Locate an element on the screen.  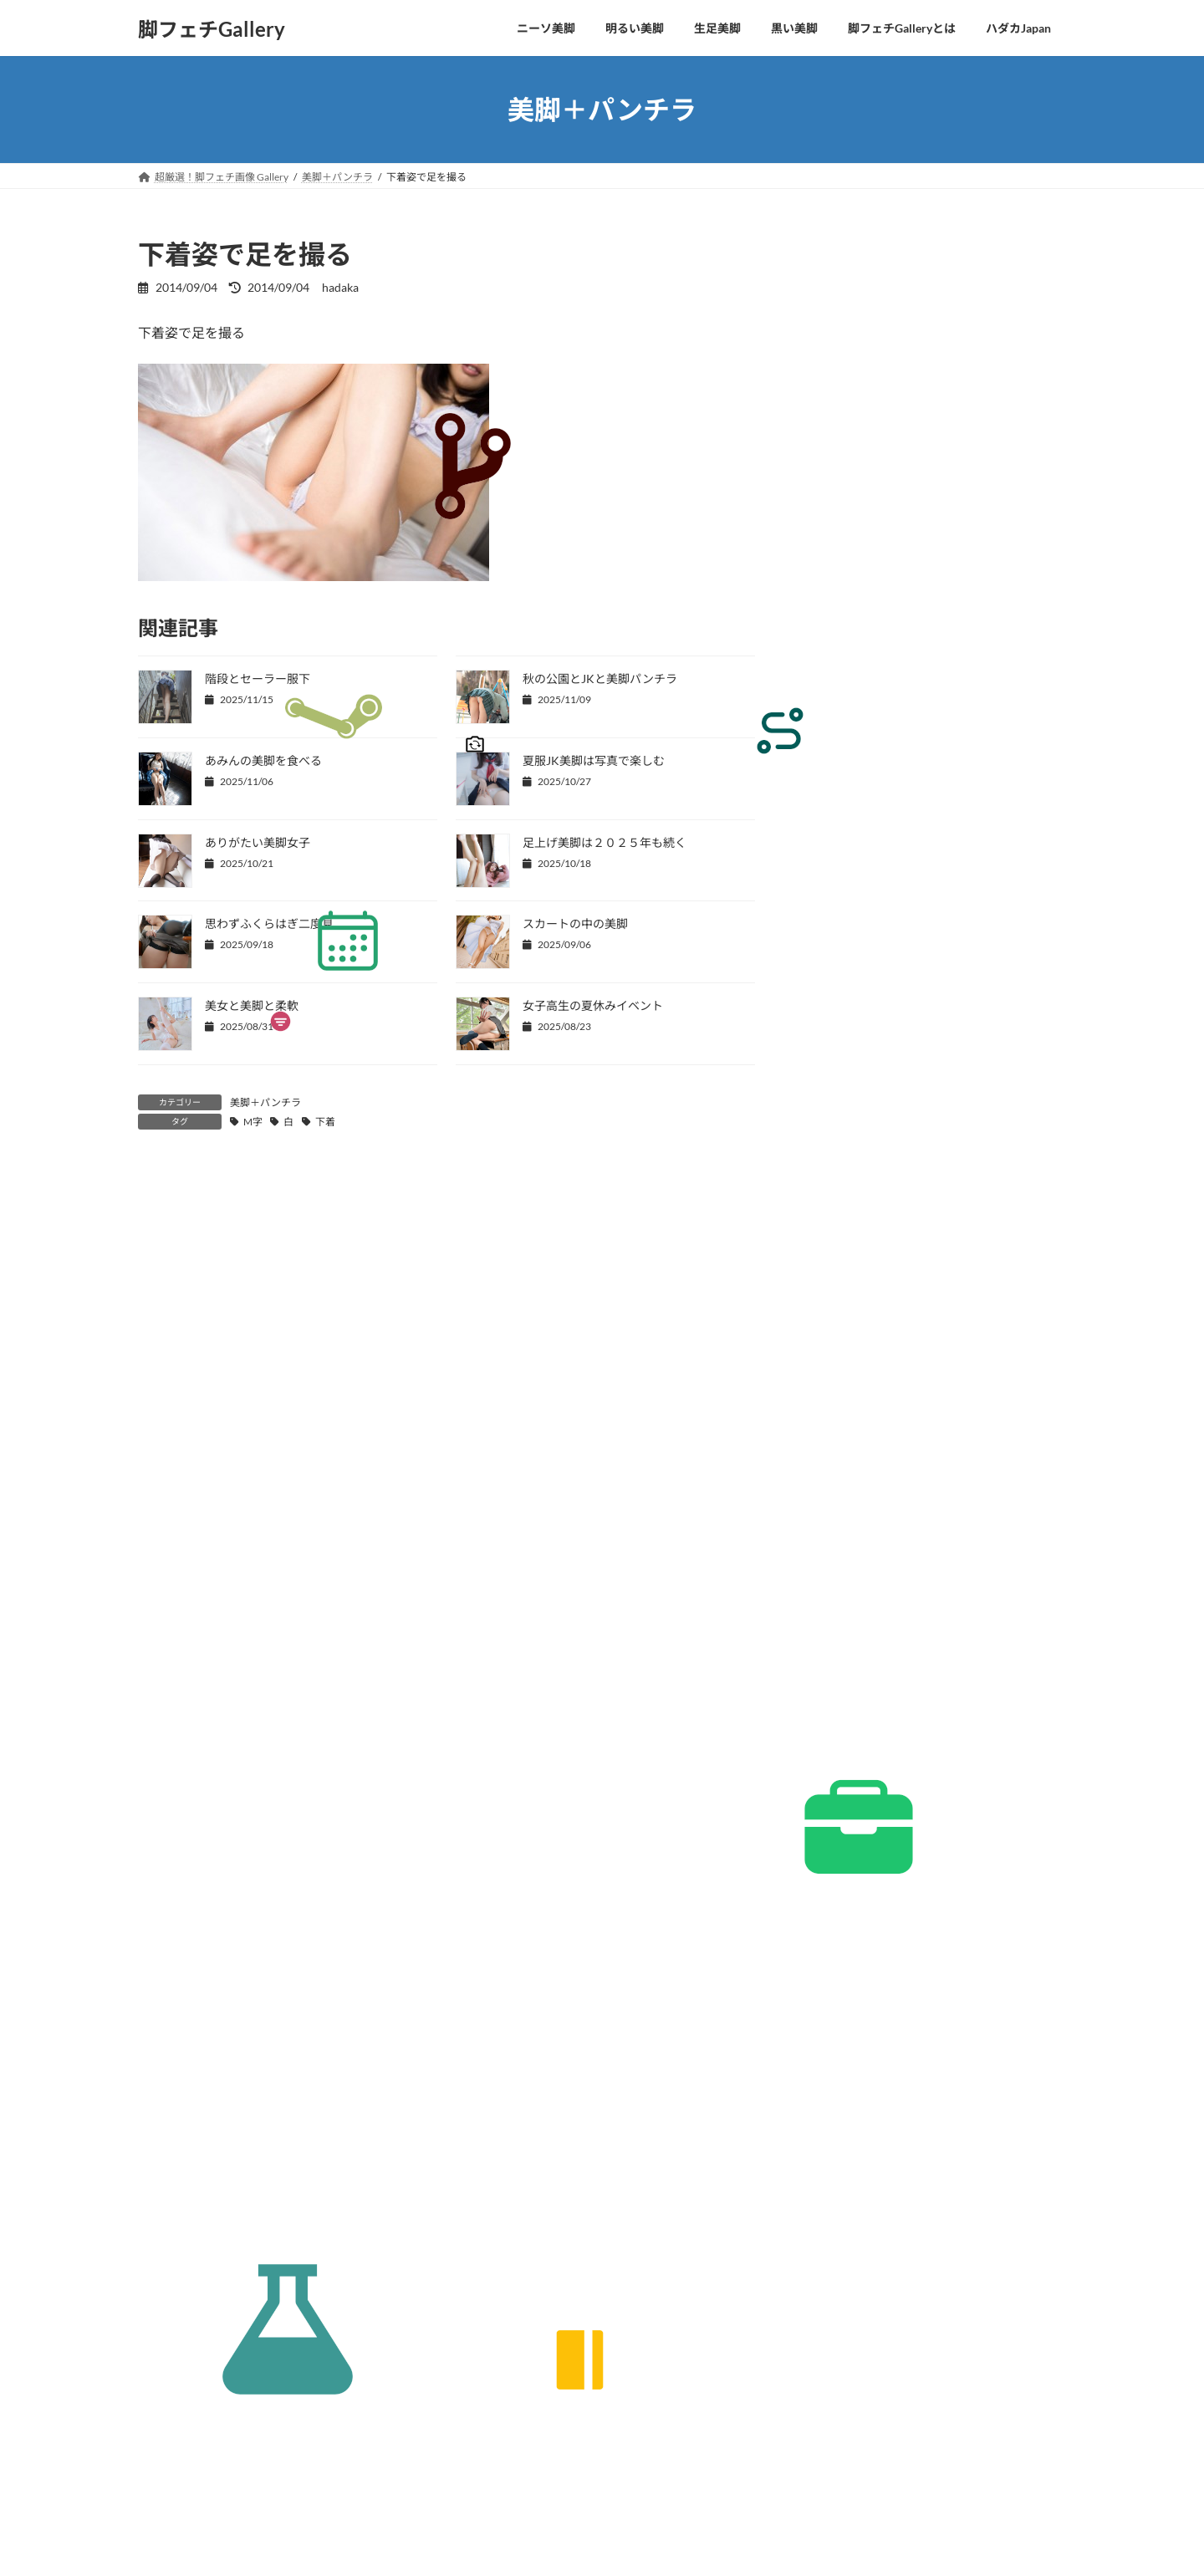
access work or business-related content is located at coordinates (859, 1827).